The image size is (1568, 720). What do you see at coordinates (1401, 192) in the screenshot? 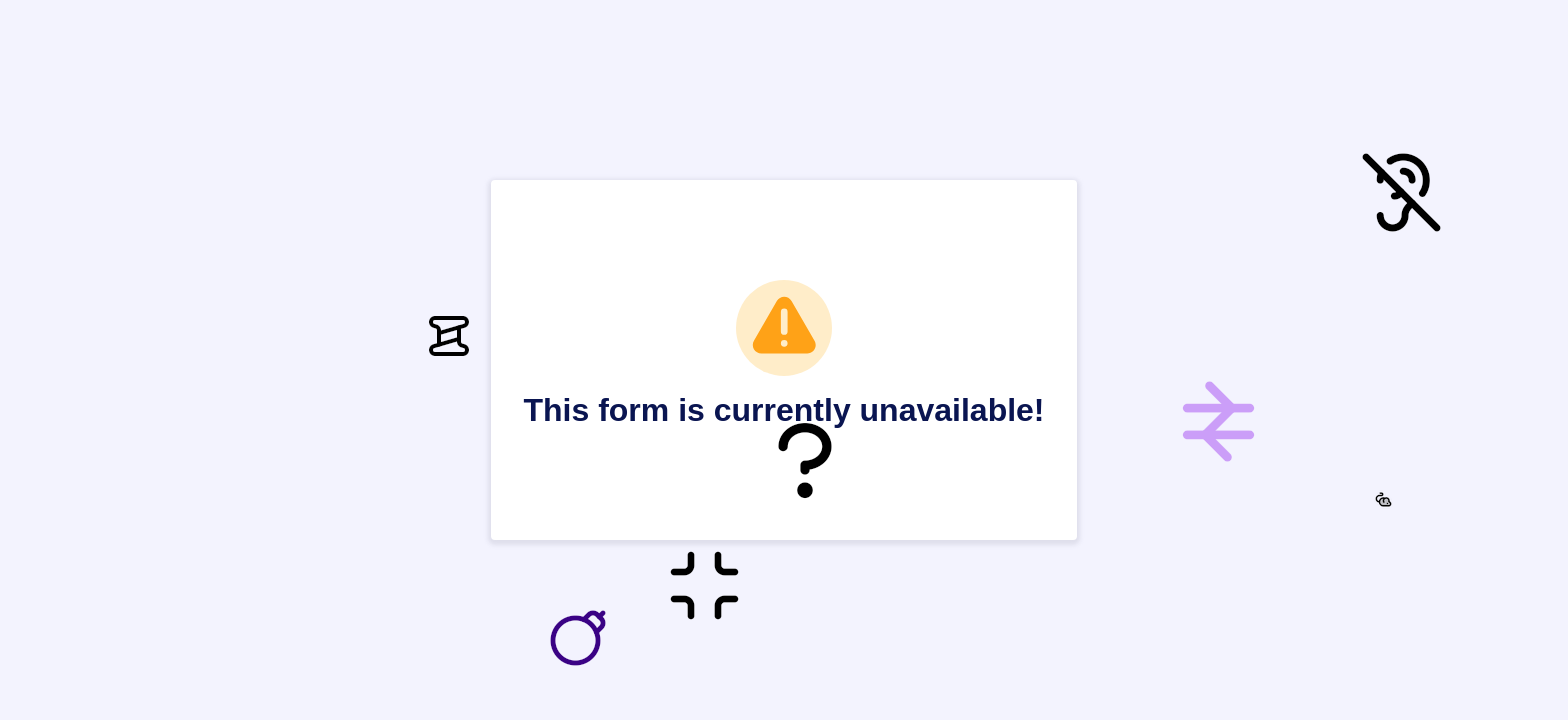
I see `mute audio or disable sound` at bounding box center [1401, 192].